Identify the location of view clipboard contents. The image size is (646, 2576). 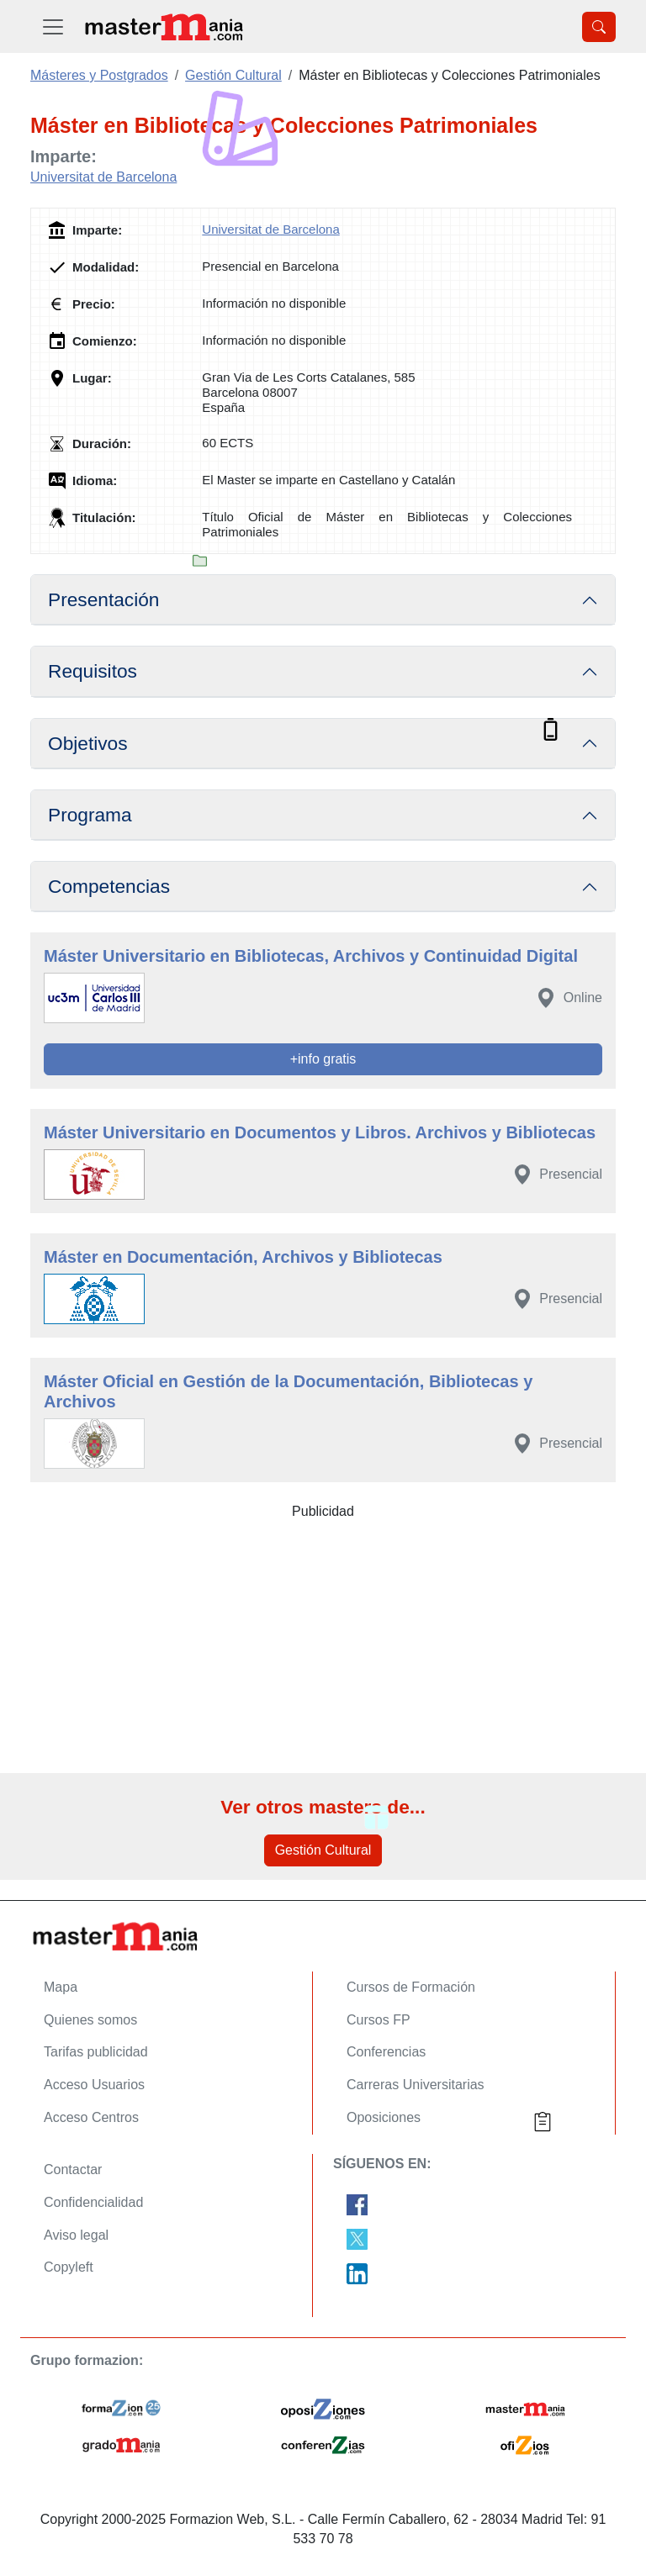
(543, 2122).